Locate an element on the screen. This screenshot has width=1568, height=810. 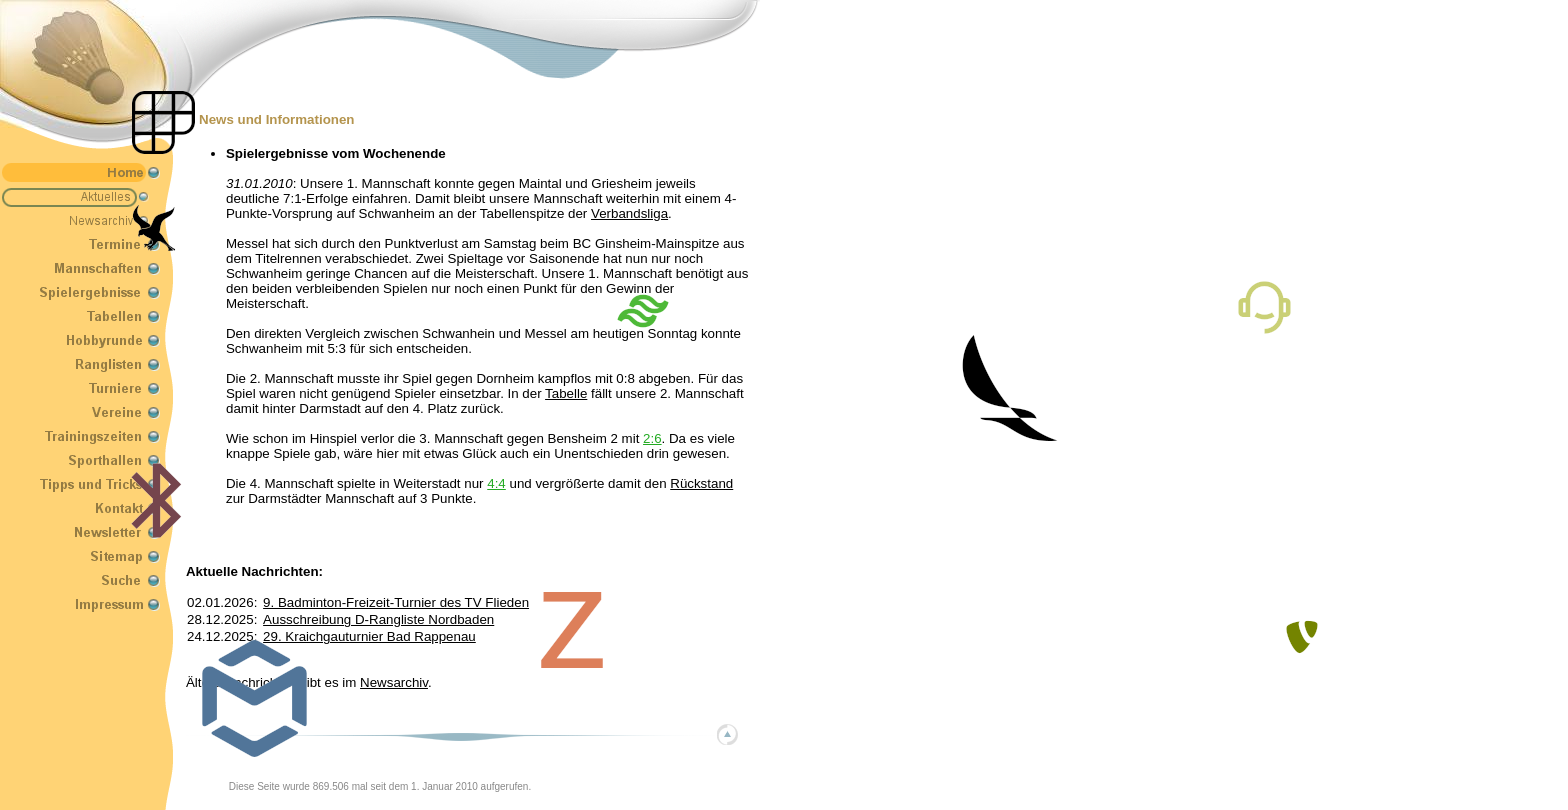
contact customer support is located at coordinates (1264, 307).